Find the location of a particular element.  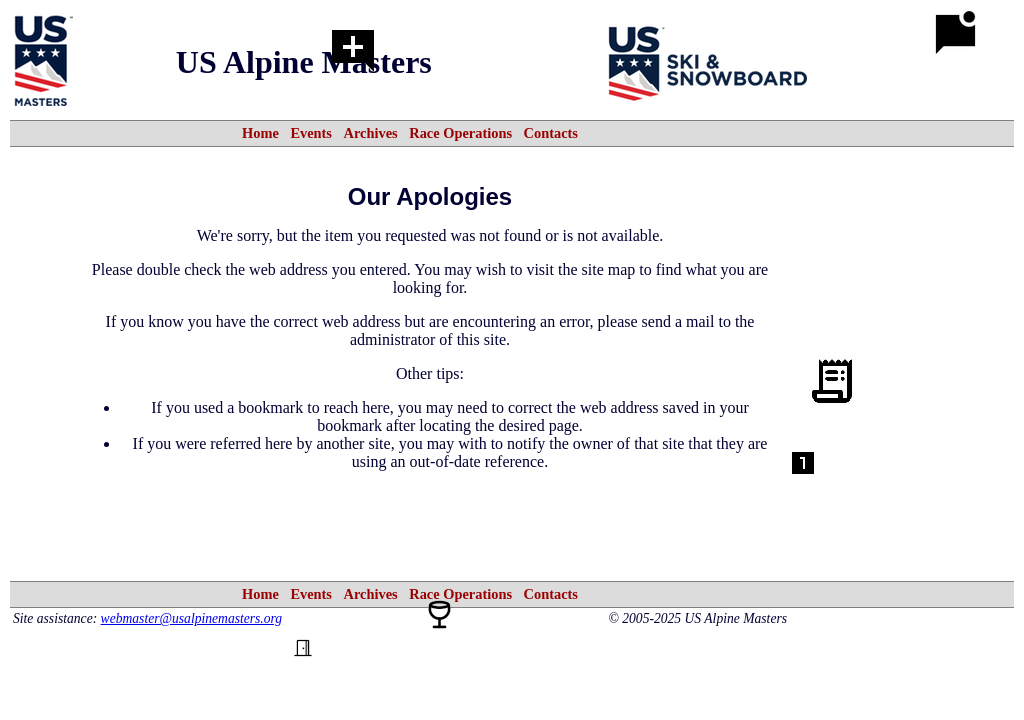

view transaction history or receipts is located at coordinates (832, 381).